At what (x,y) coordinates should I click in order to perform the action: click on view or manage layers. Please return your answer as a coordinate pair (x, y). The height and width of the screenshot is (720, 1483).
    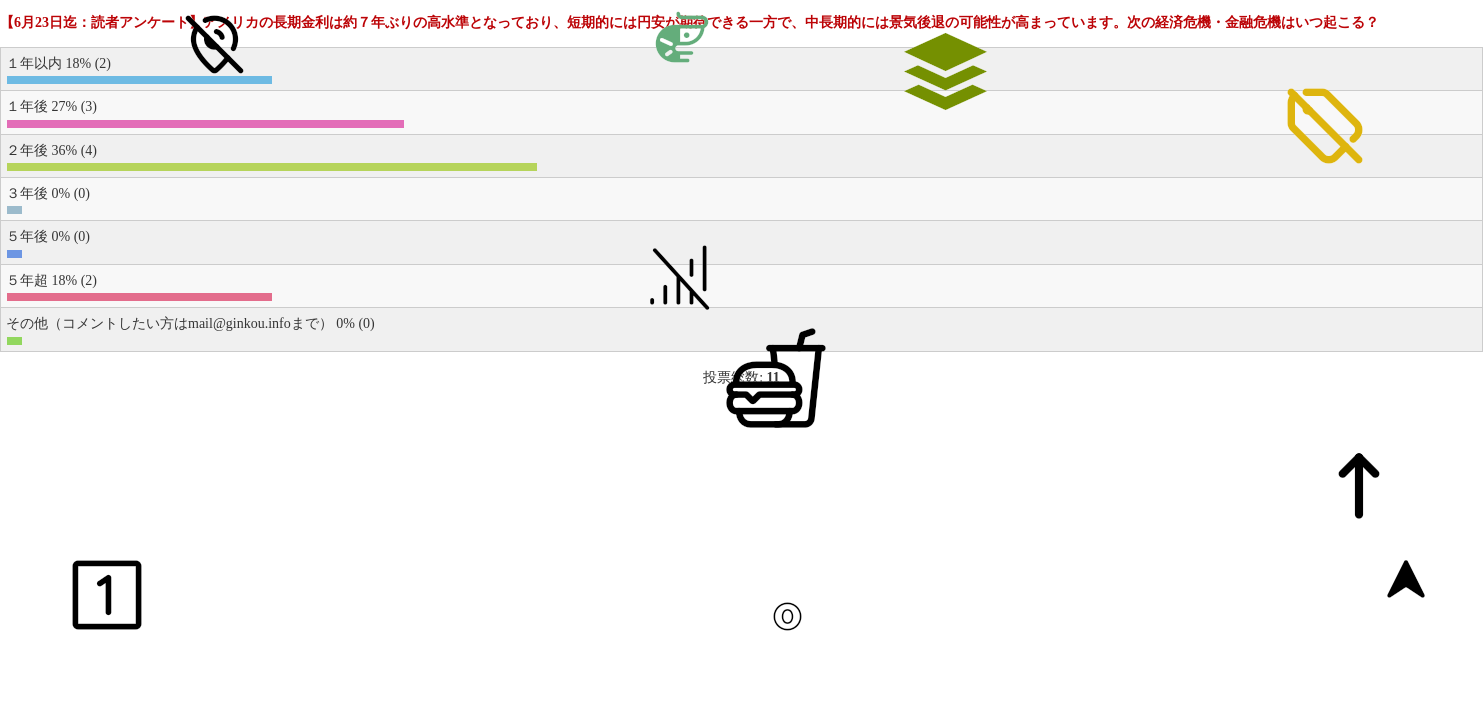
    Looking at the image, I should click on (945, 71).